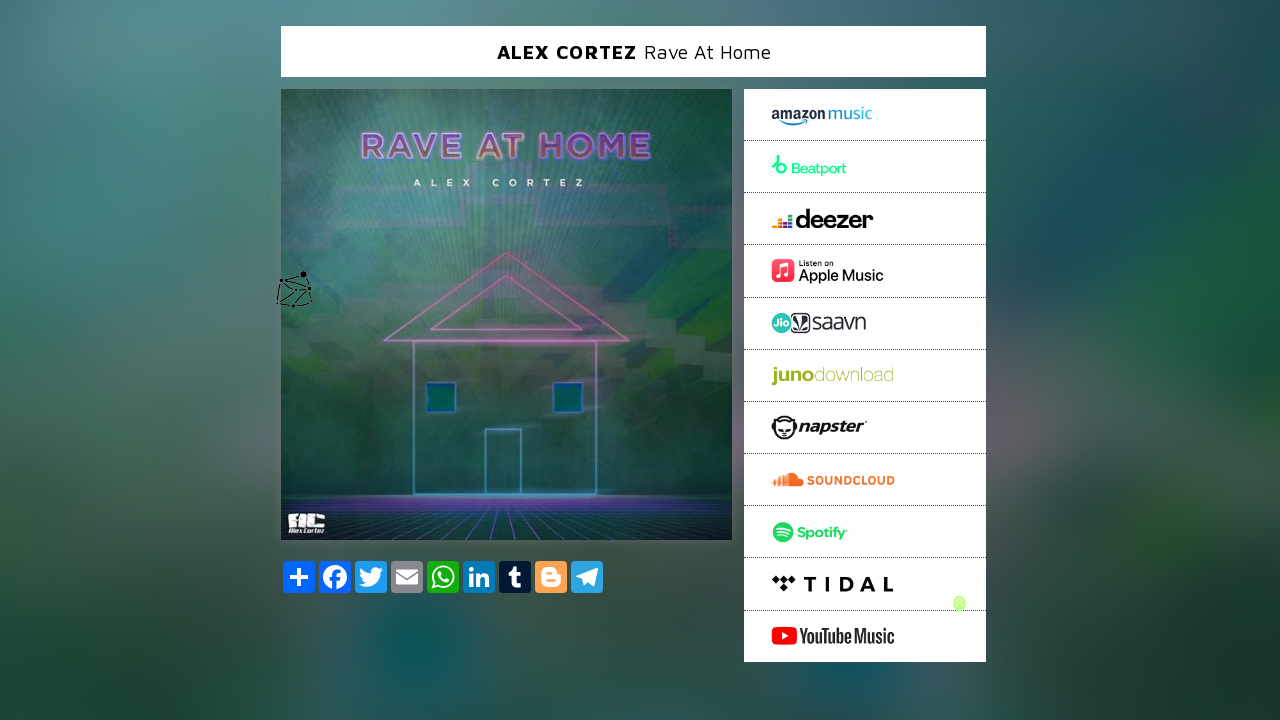  Describe the element at coordinates (959, 603) in the screenshot. I see `headshot or critical hit indicator in a game` at that location.